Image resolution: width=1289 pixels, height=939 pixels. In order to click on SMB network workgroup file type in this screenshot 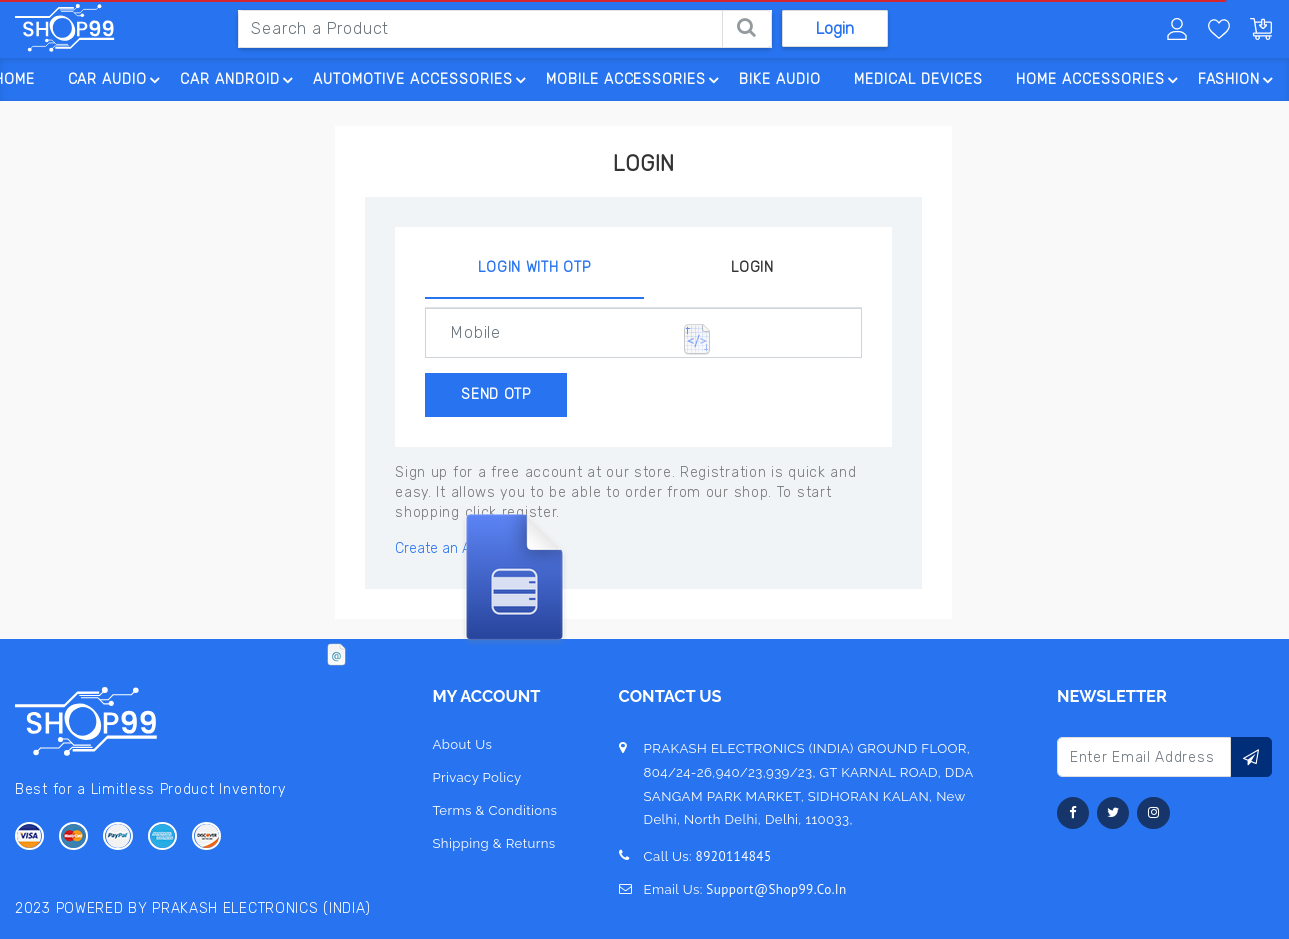, I will do `click(514, 579)`.